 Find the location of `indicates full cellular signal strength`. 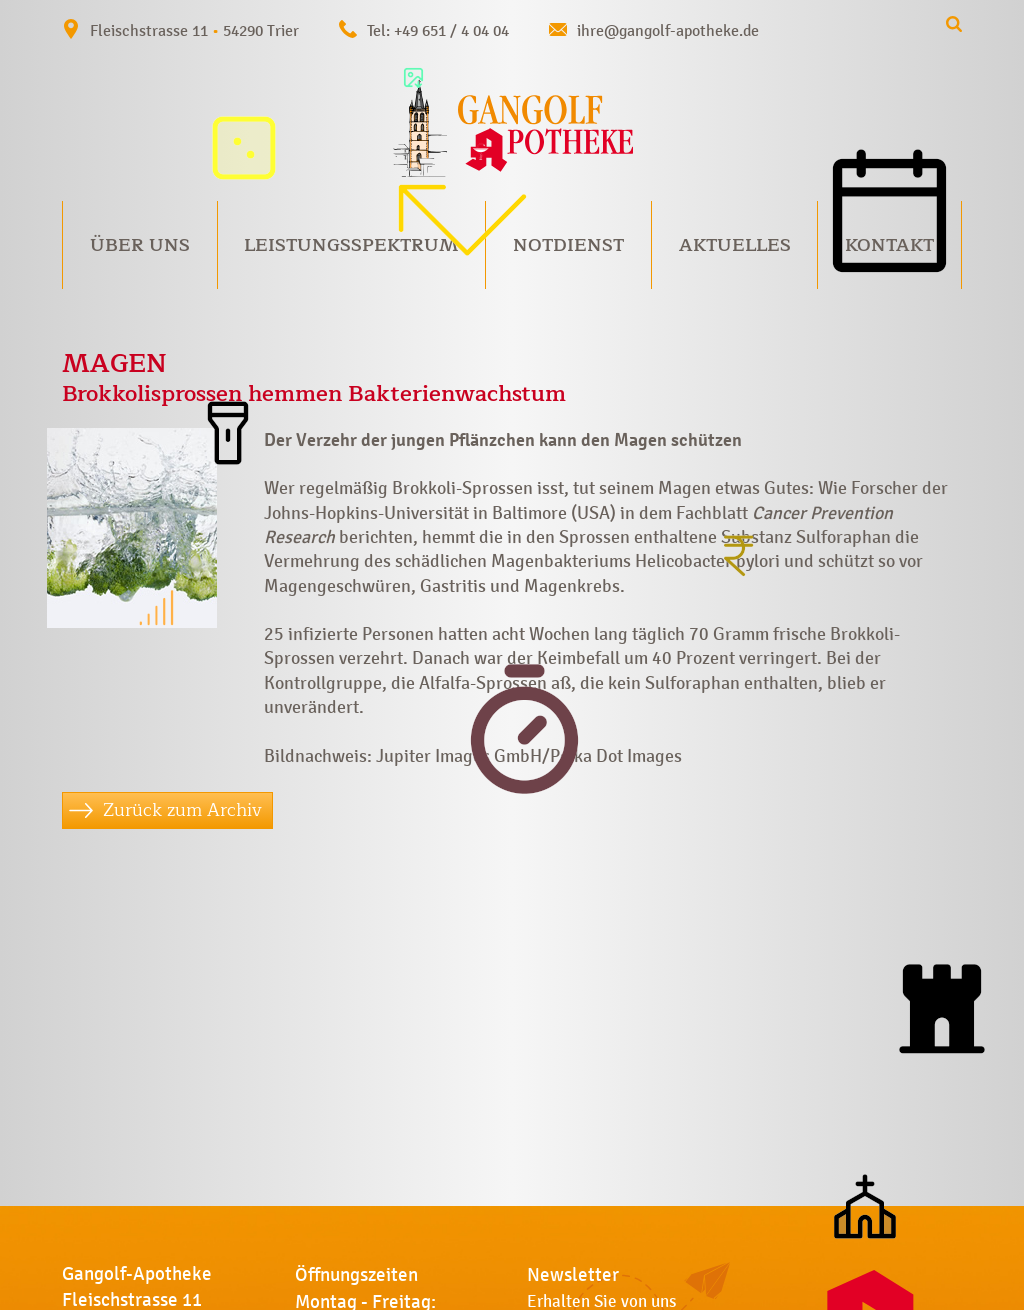

indicates full cellular signal strength is located at coordinates (158, 610).